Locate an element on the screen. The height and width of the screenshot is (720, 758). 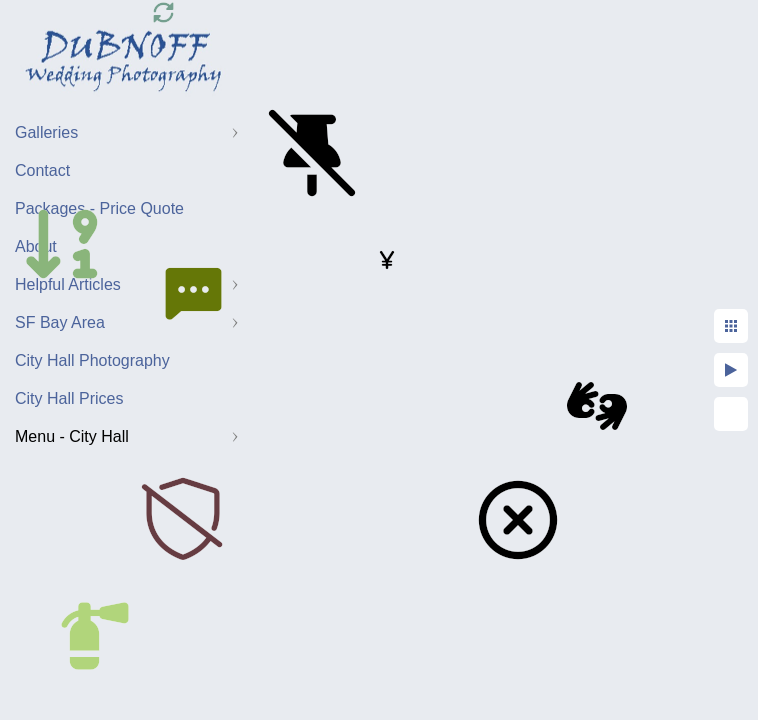
unpin this item is located at coordinates (312, 153).